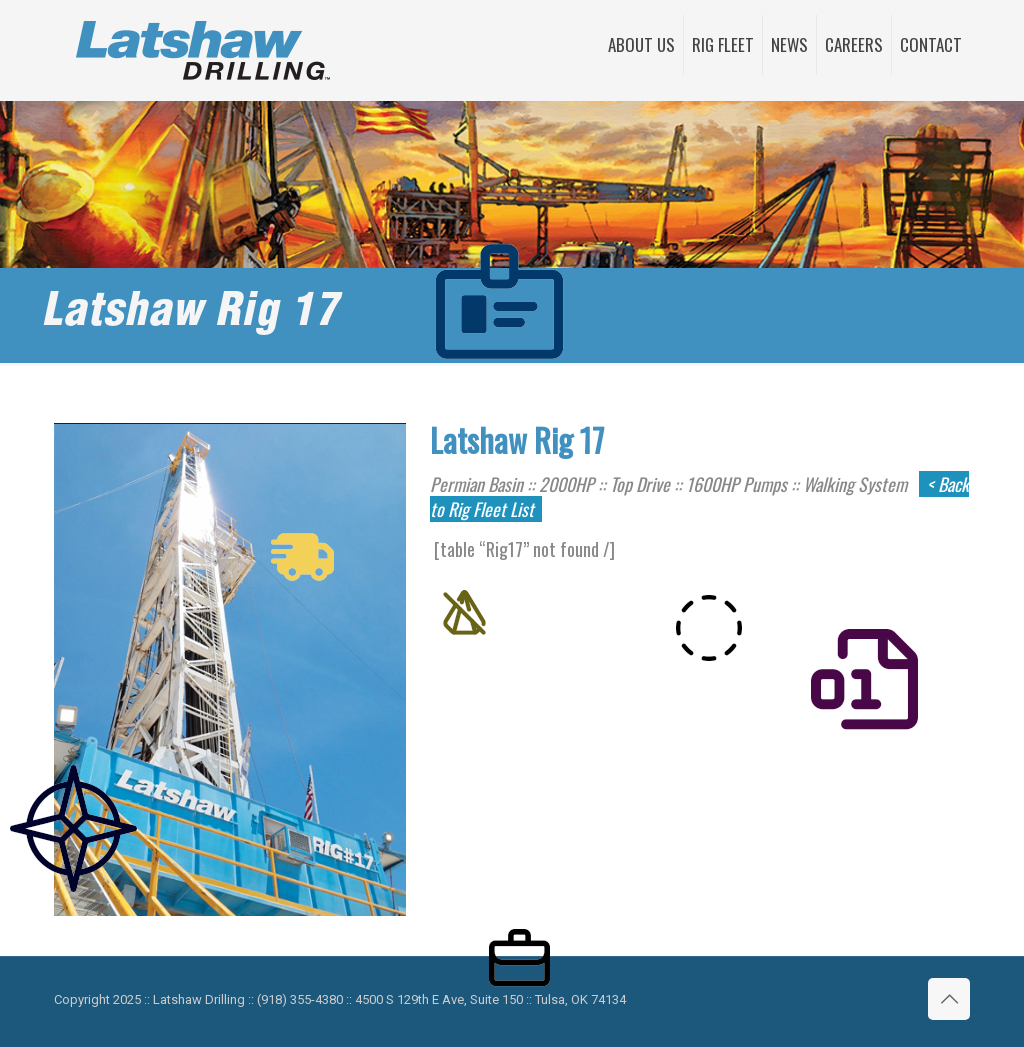 The width and height of the screenshot is (1024, 1047). Describe the element at coordinates (519, 959) in the screenshot. I see `access work or business-related content` at that location.